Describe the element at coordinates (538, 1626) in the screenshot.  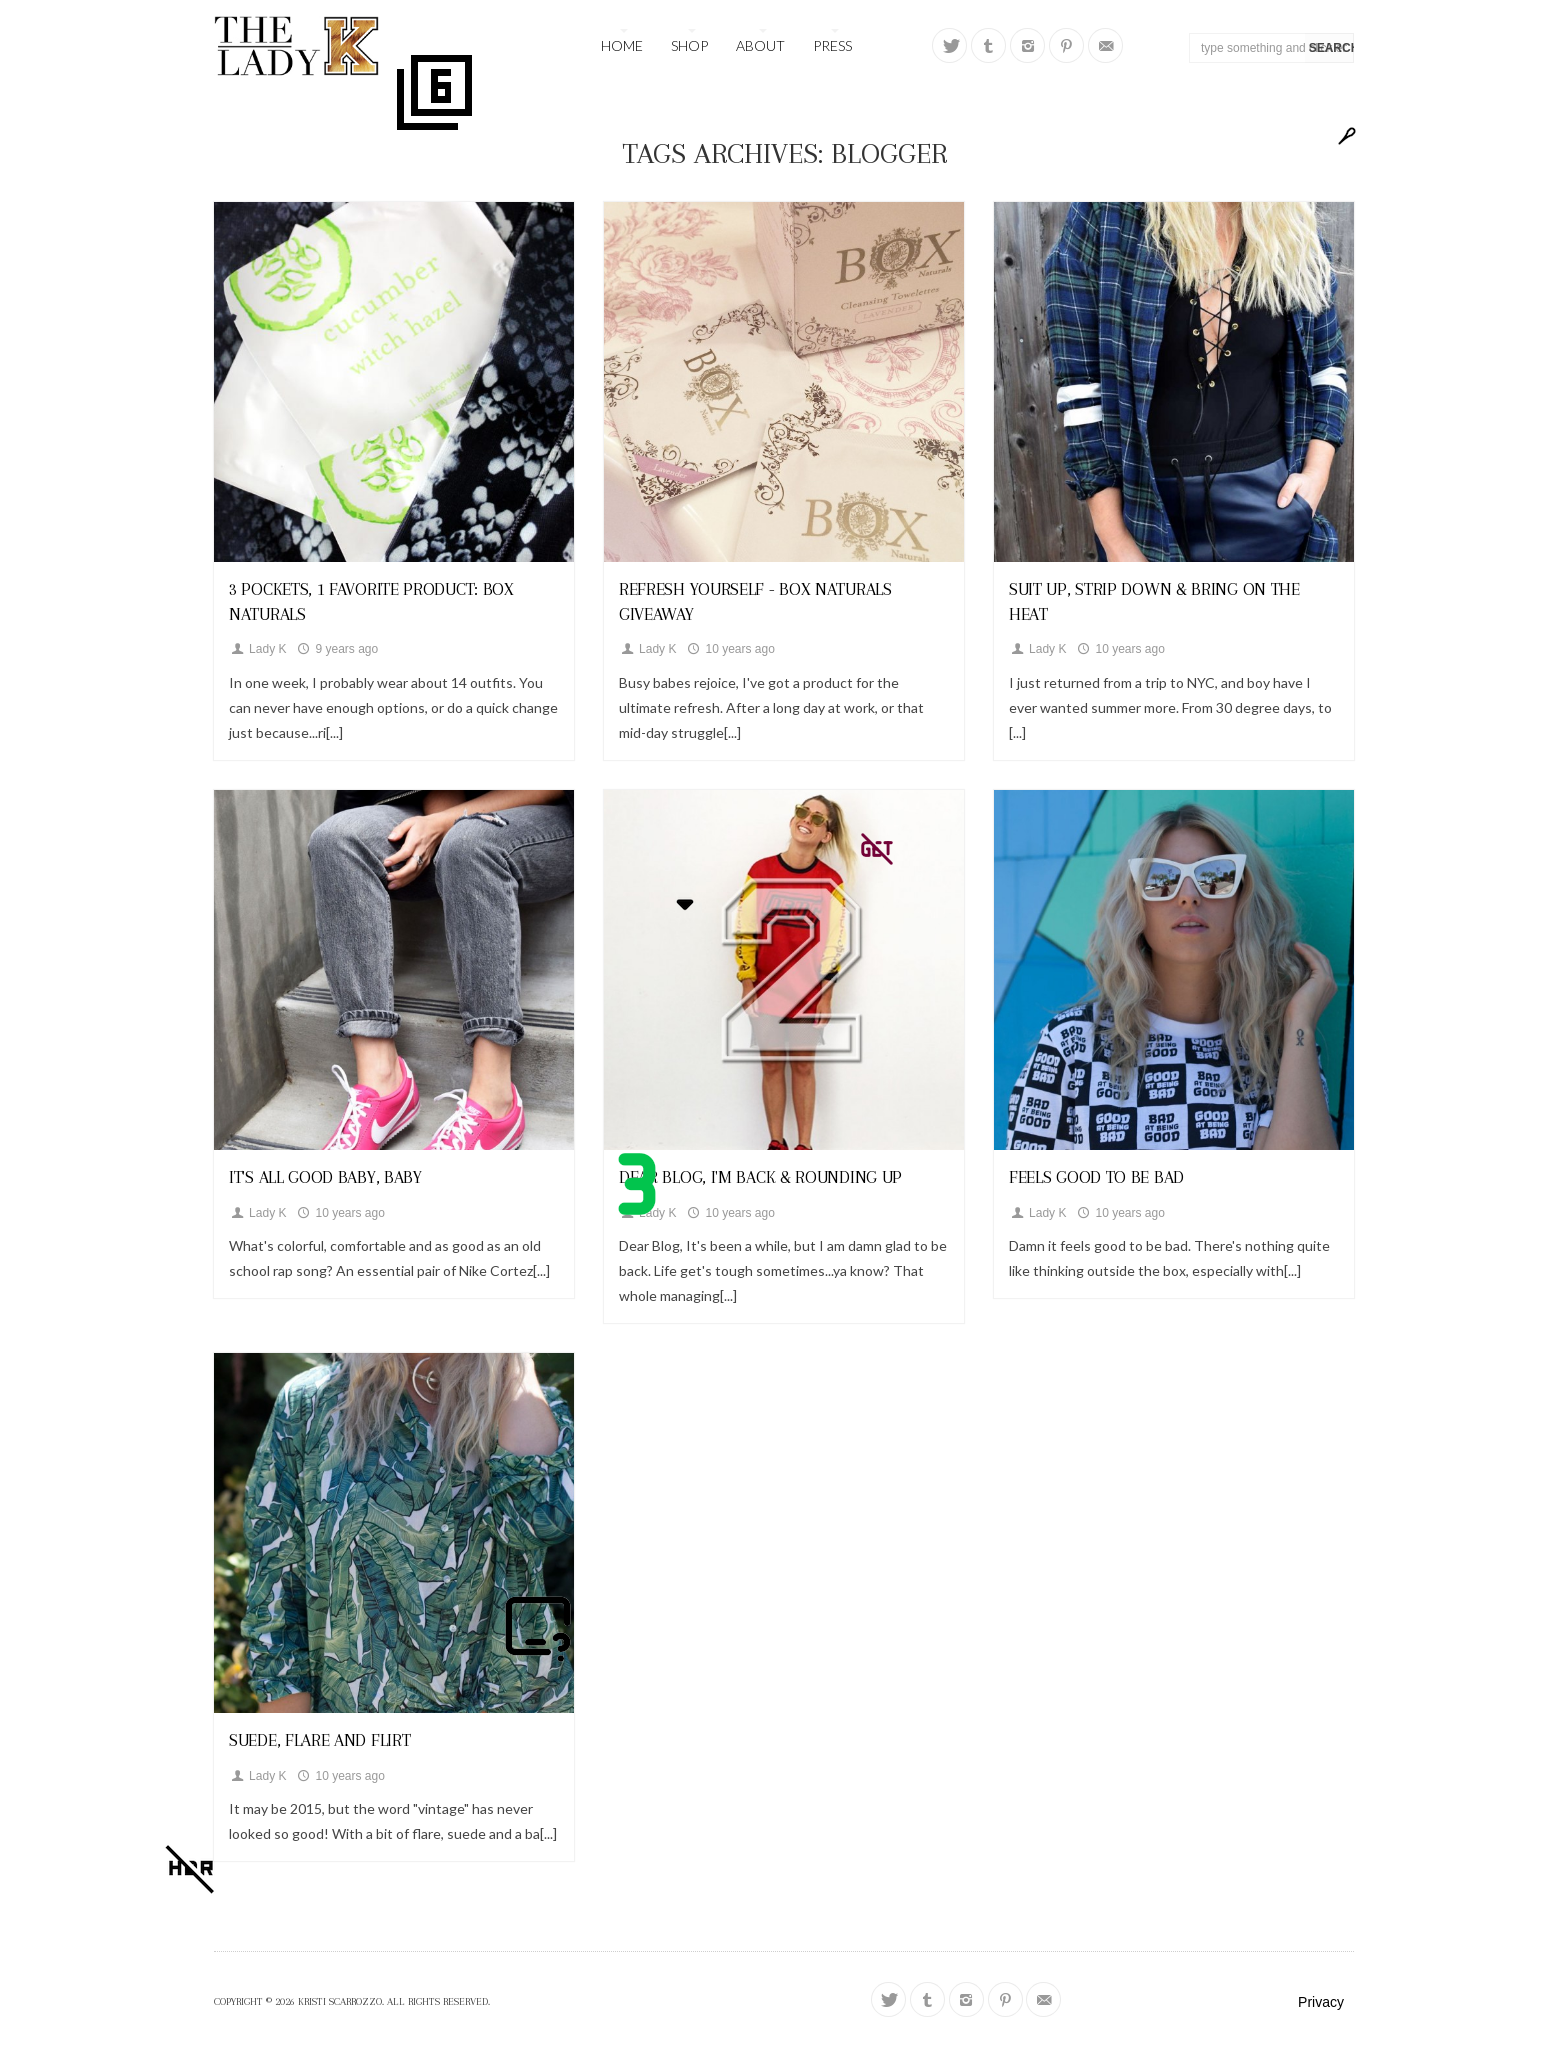
I see `tablet device help or support` at that location.